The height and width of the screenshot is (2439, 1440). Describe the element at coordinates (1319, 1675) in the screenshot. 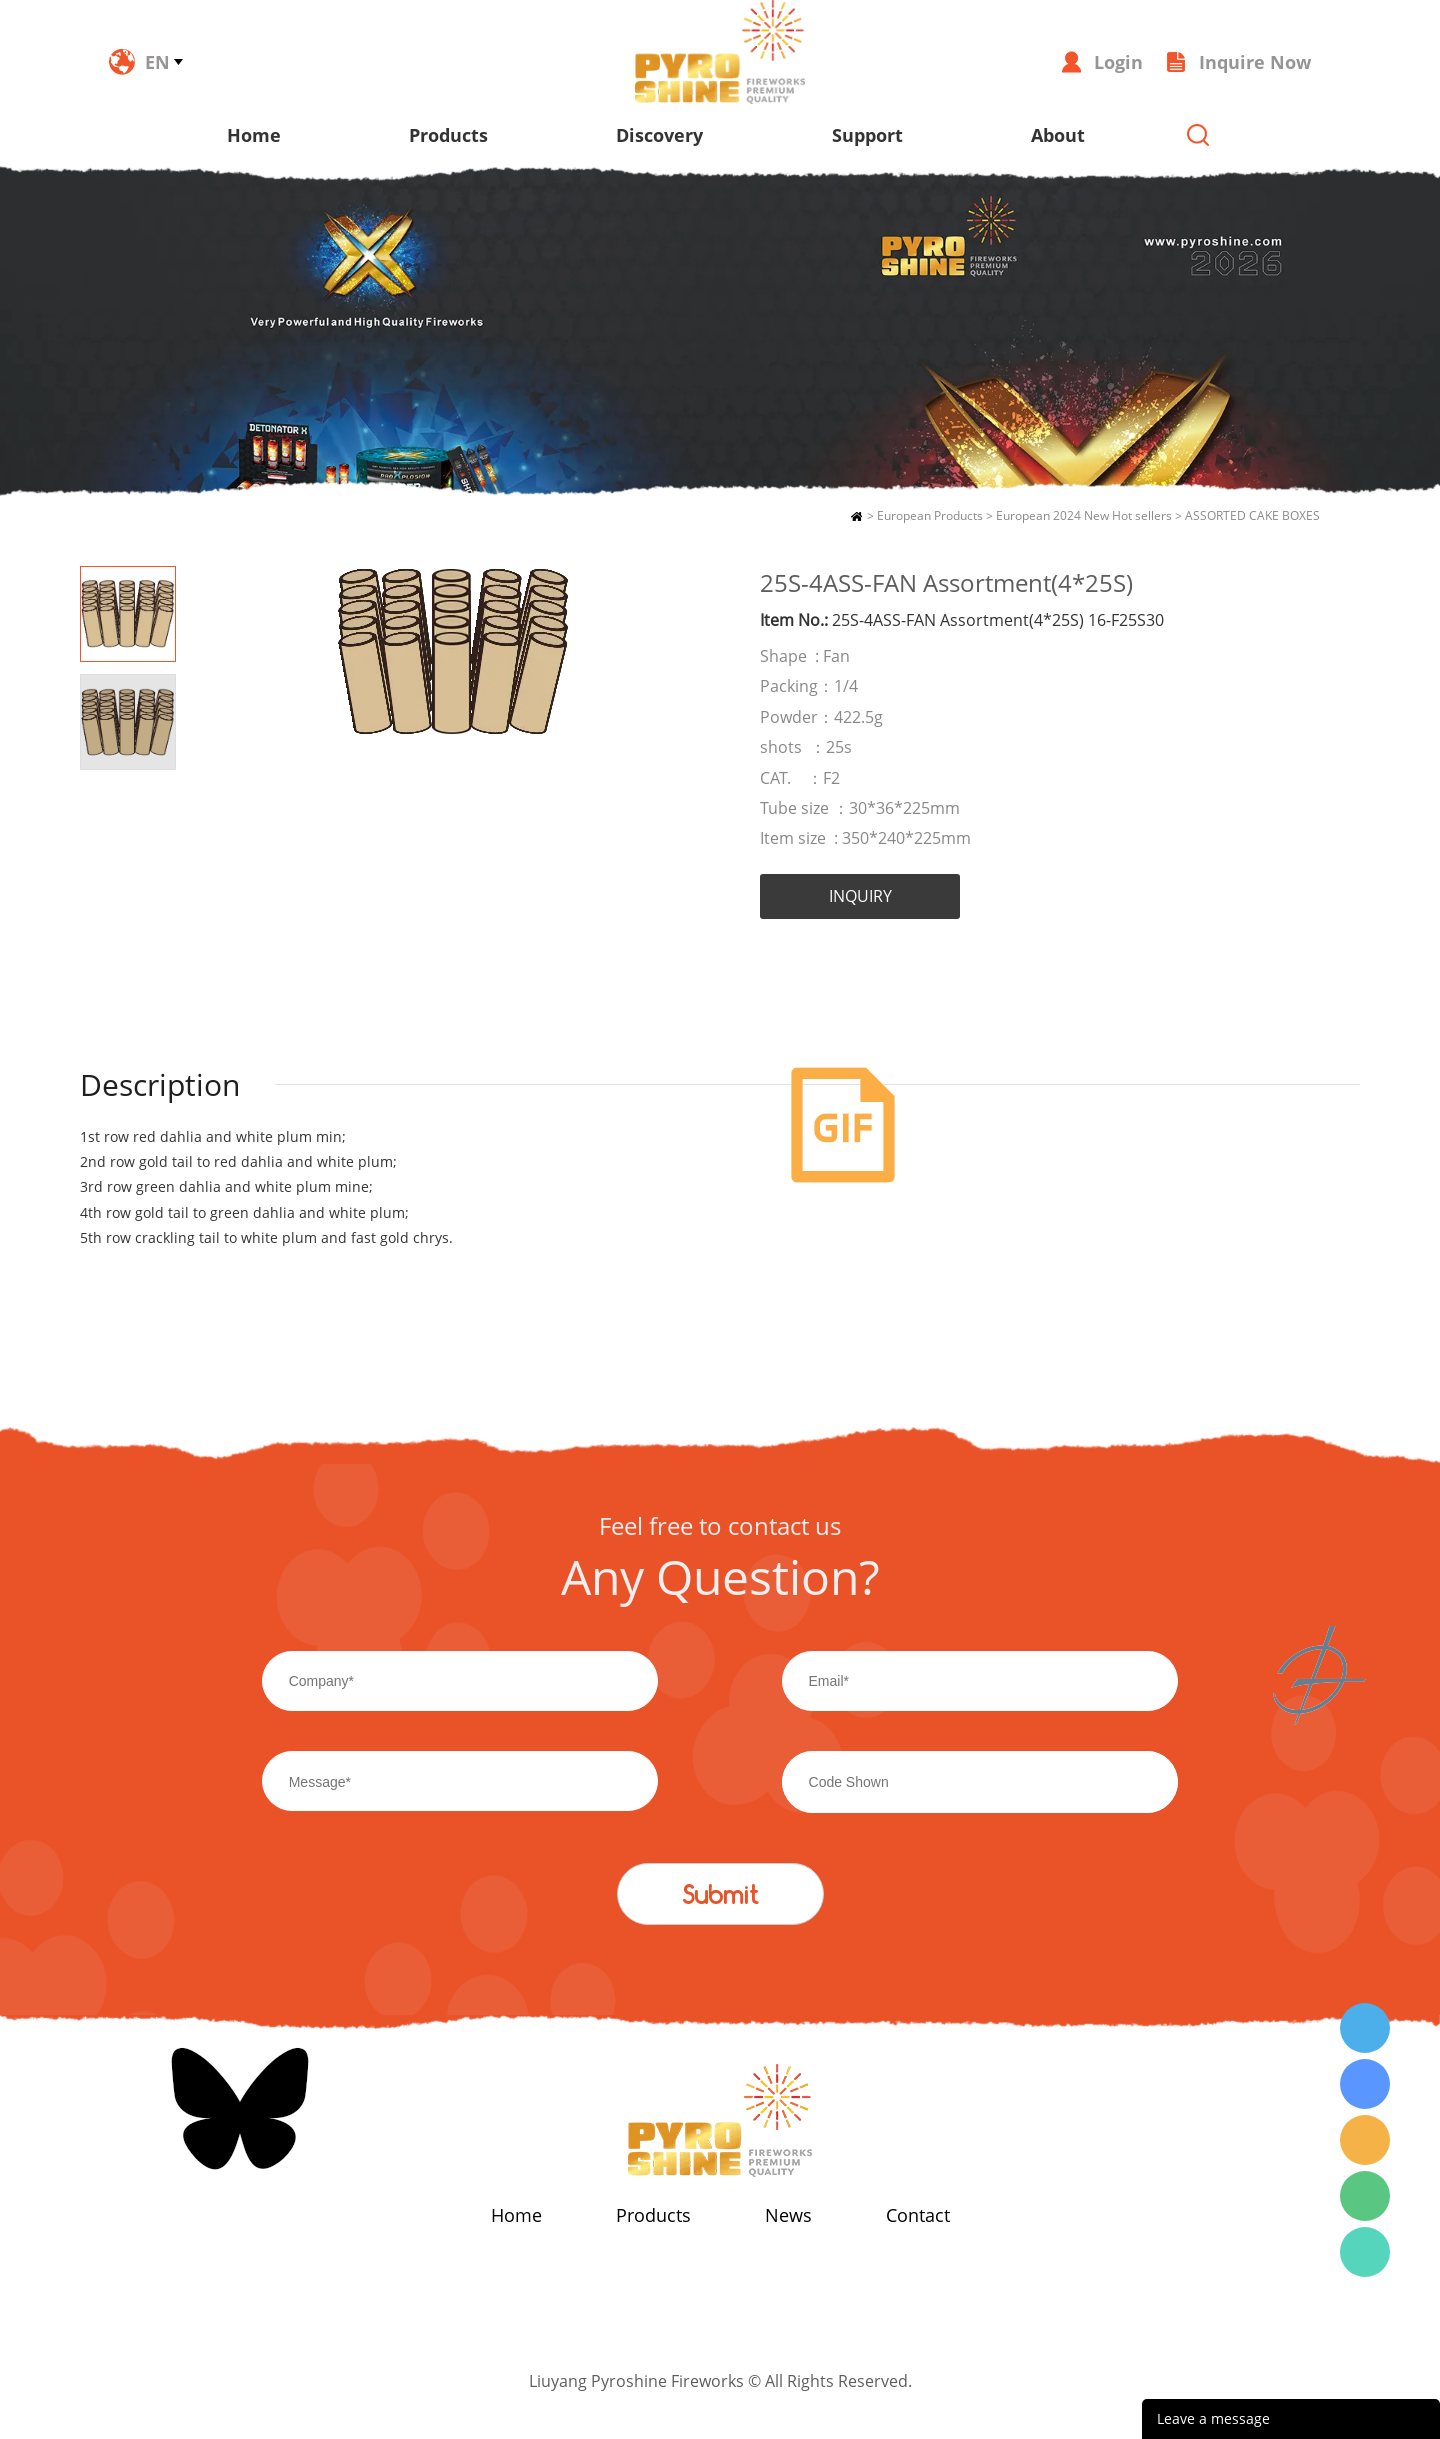

I see `bohemia interactive company logo` at that location.